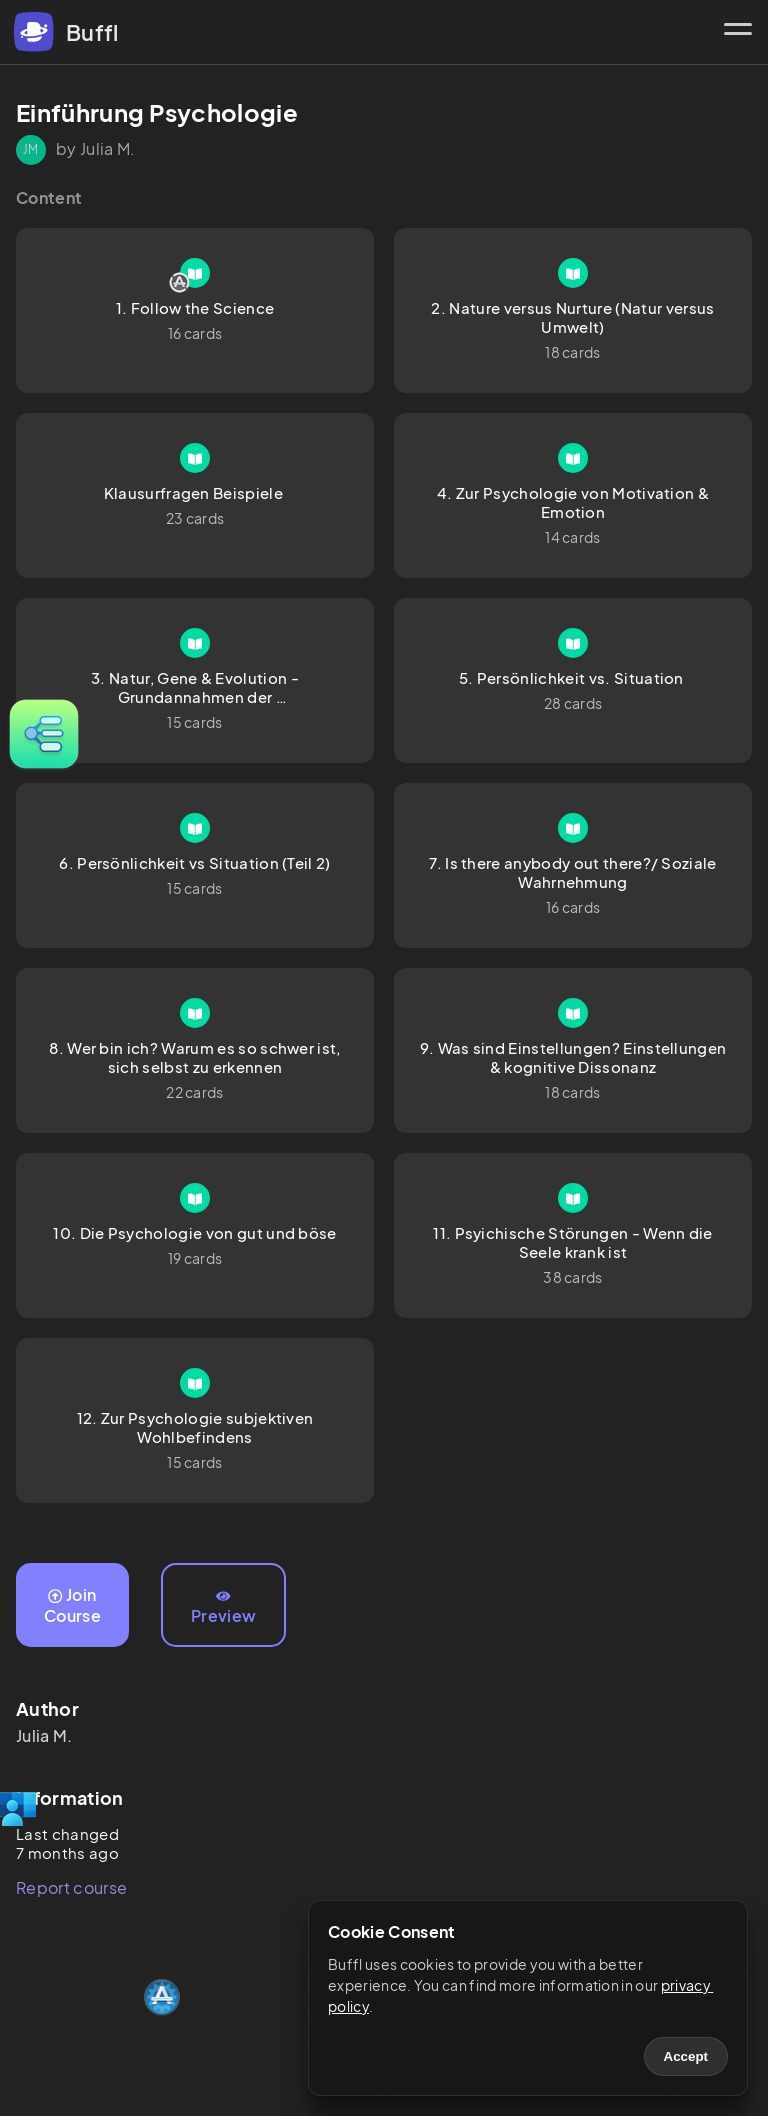 Image resolution: width=768 pixels, height=2116 pixels. Describe the element at coordinates (179, 282) in the screenshot. I see `open the software updater application` at that location.